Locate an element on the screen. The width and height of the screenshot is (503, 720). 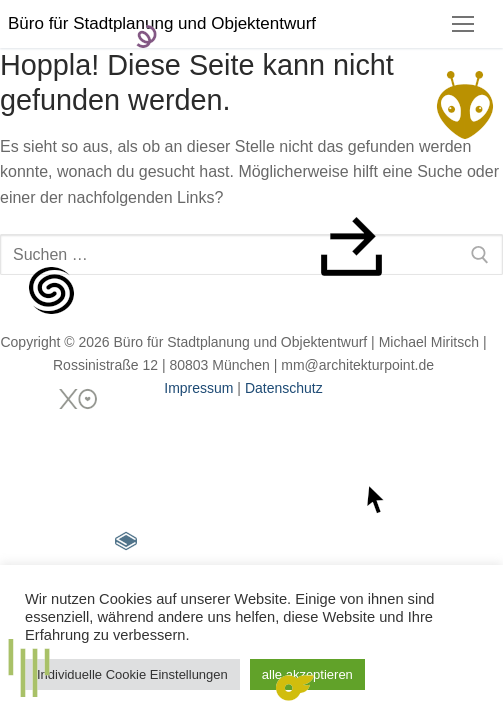
open the OnlyFans app is located at coordinates (295, 688).